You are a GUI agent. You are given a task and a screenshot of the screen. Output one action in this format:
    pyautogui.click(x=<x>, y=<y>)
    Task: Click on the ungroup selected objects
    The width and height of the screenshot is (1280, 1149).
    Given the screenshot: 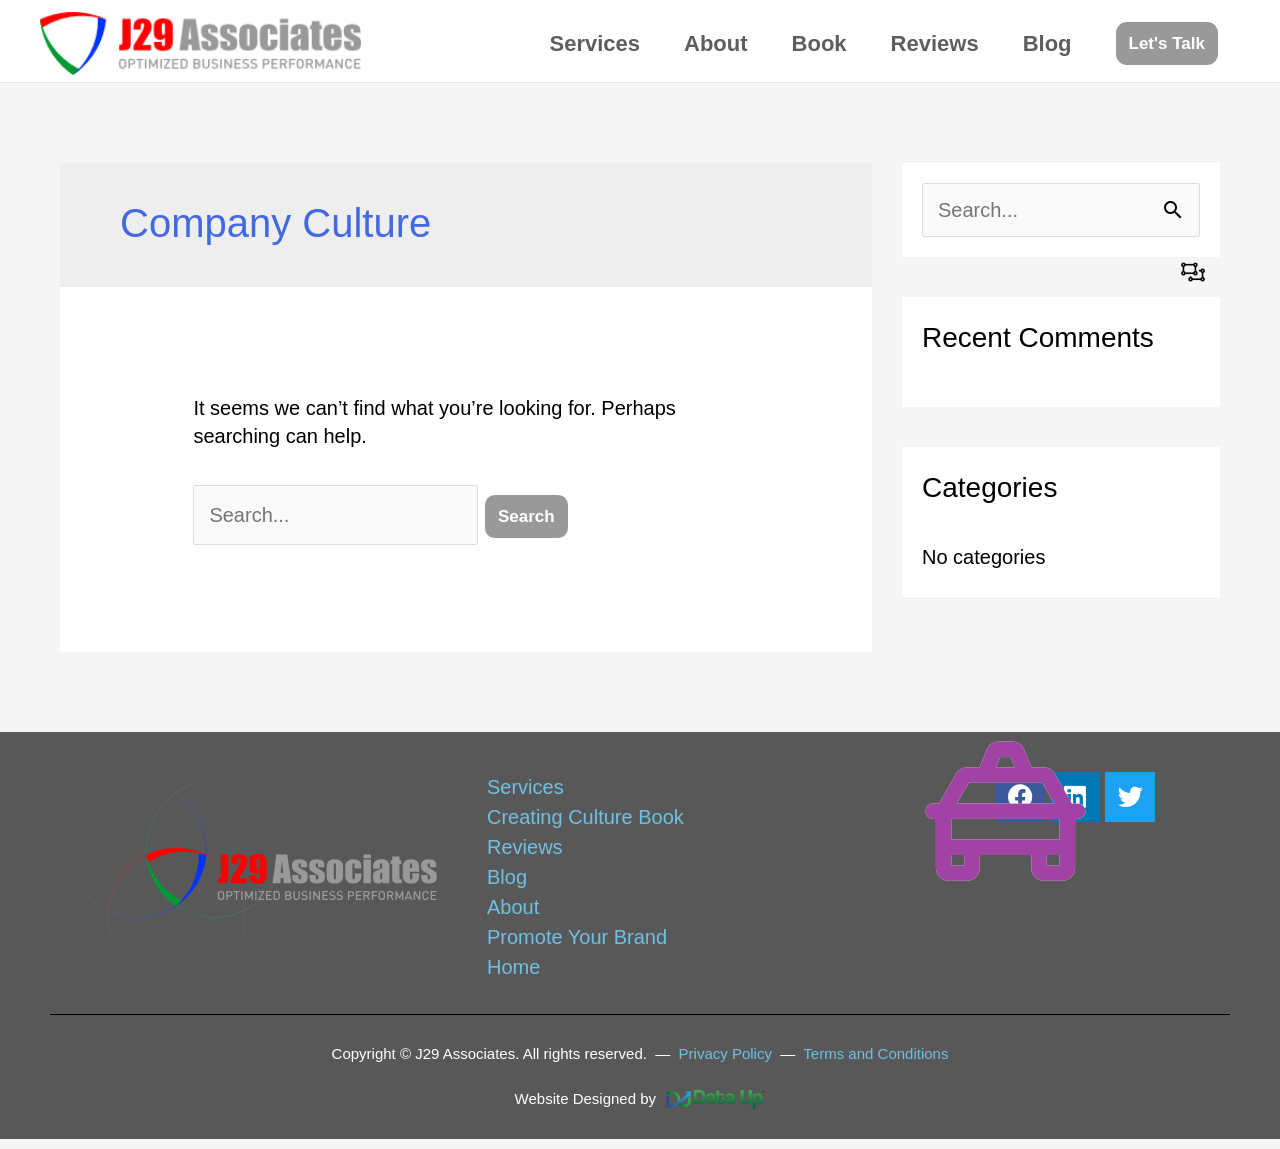 What is the action you would take?
    pyautogui.click(x=1193, y=272)
    